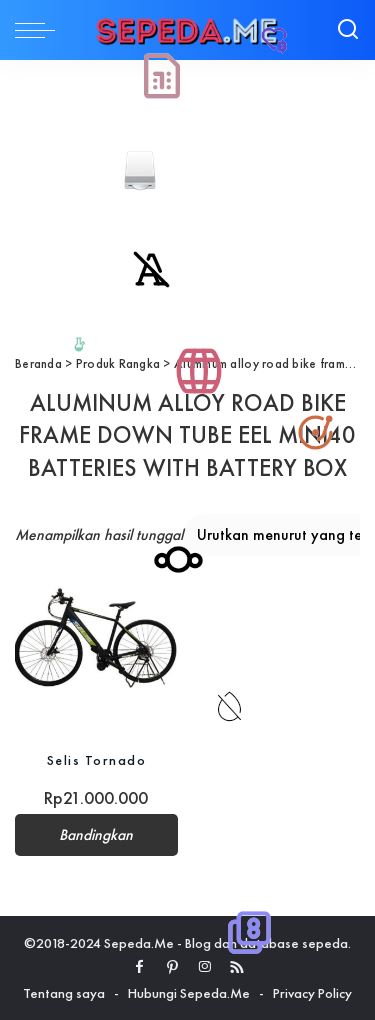 Image resolution: width=375 pixels, height=1020 pixels. I want to click on favorite or save a bitcoin transaction, so click(274, 39).